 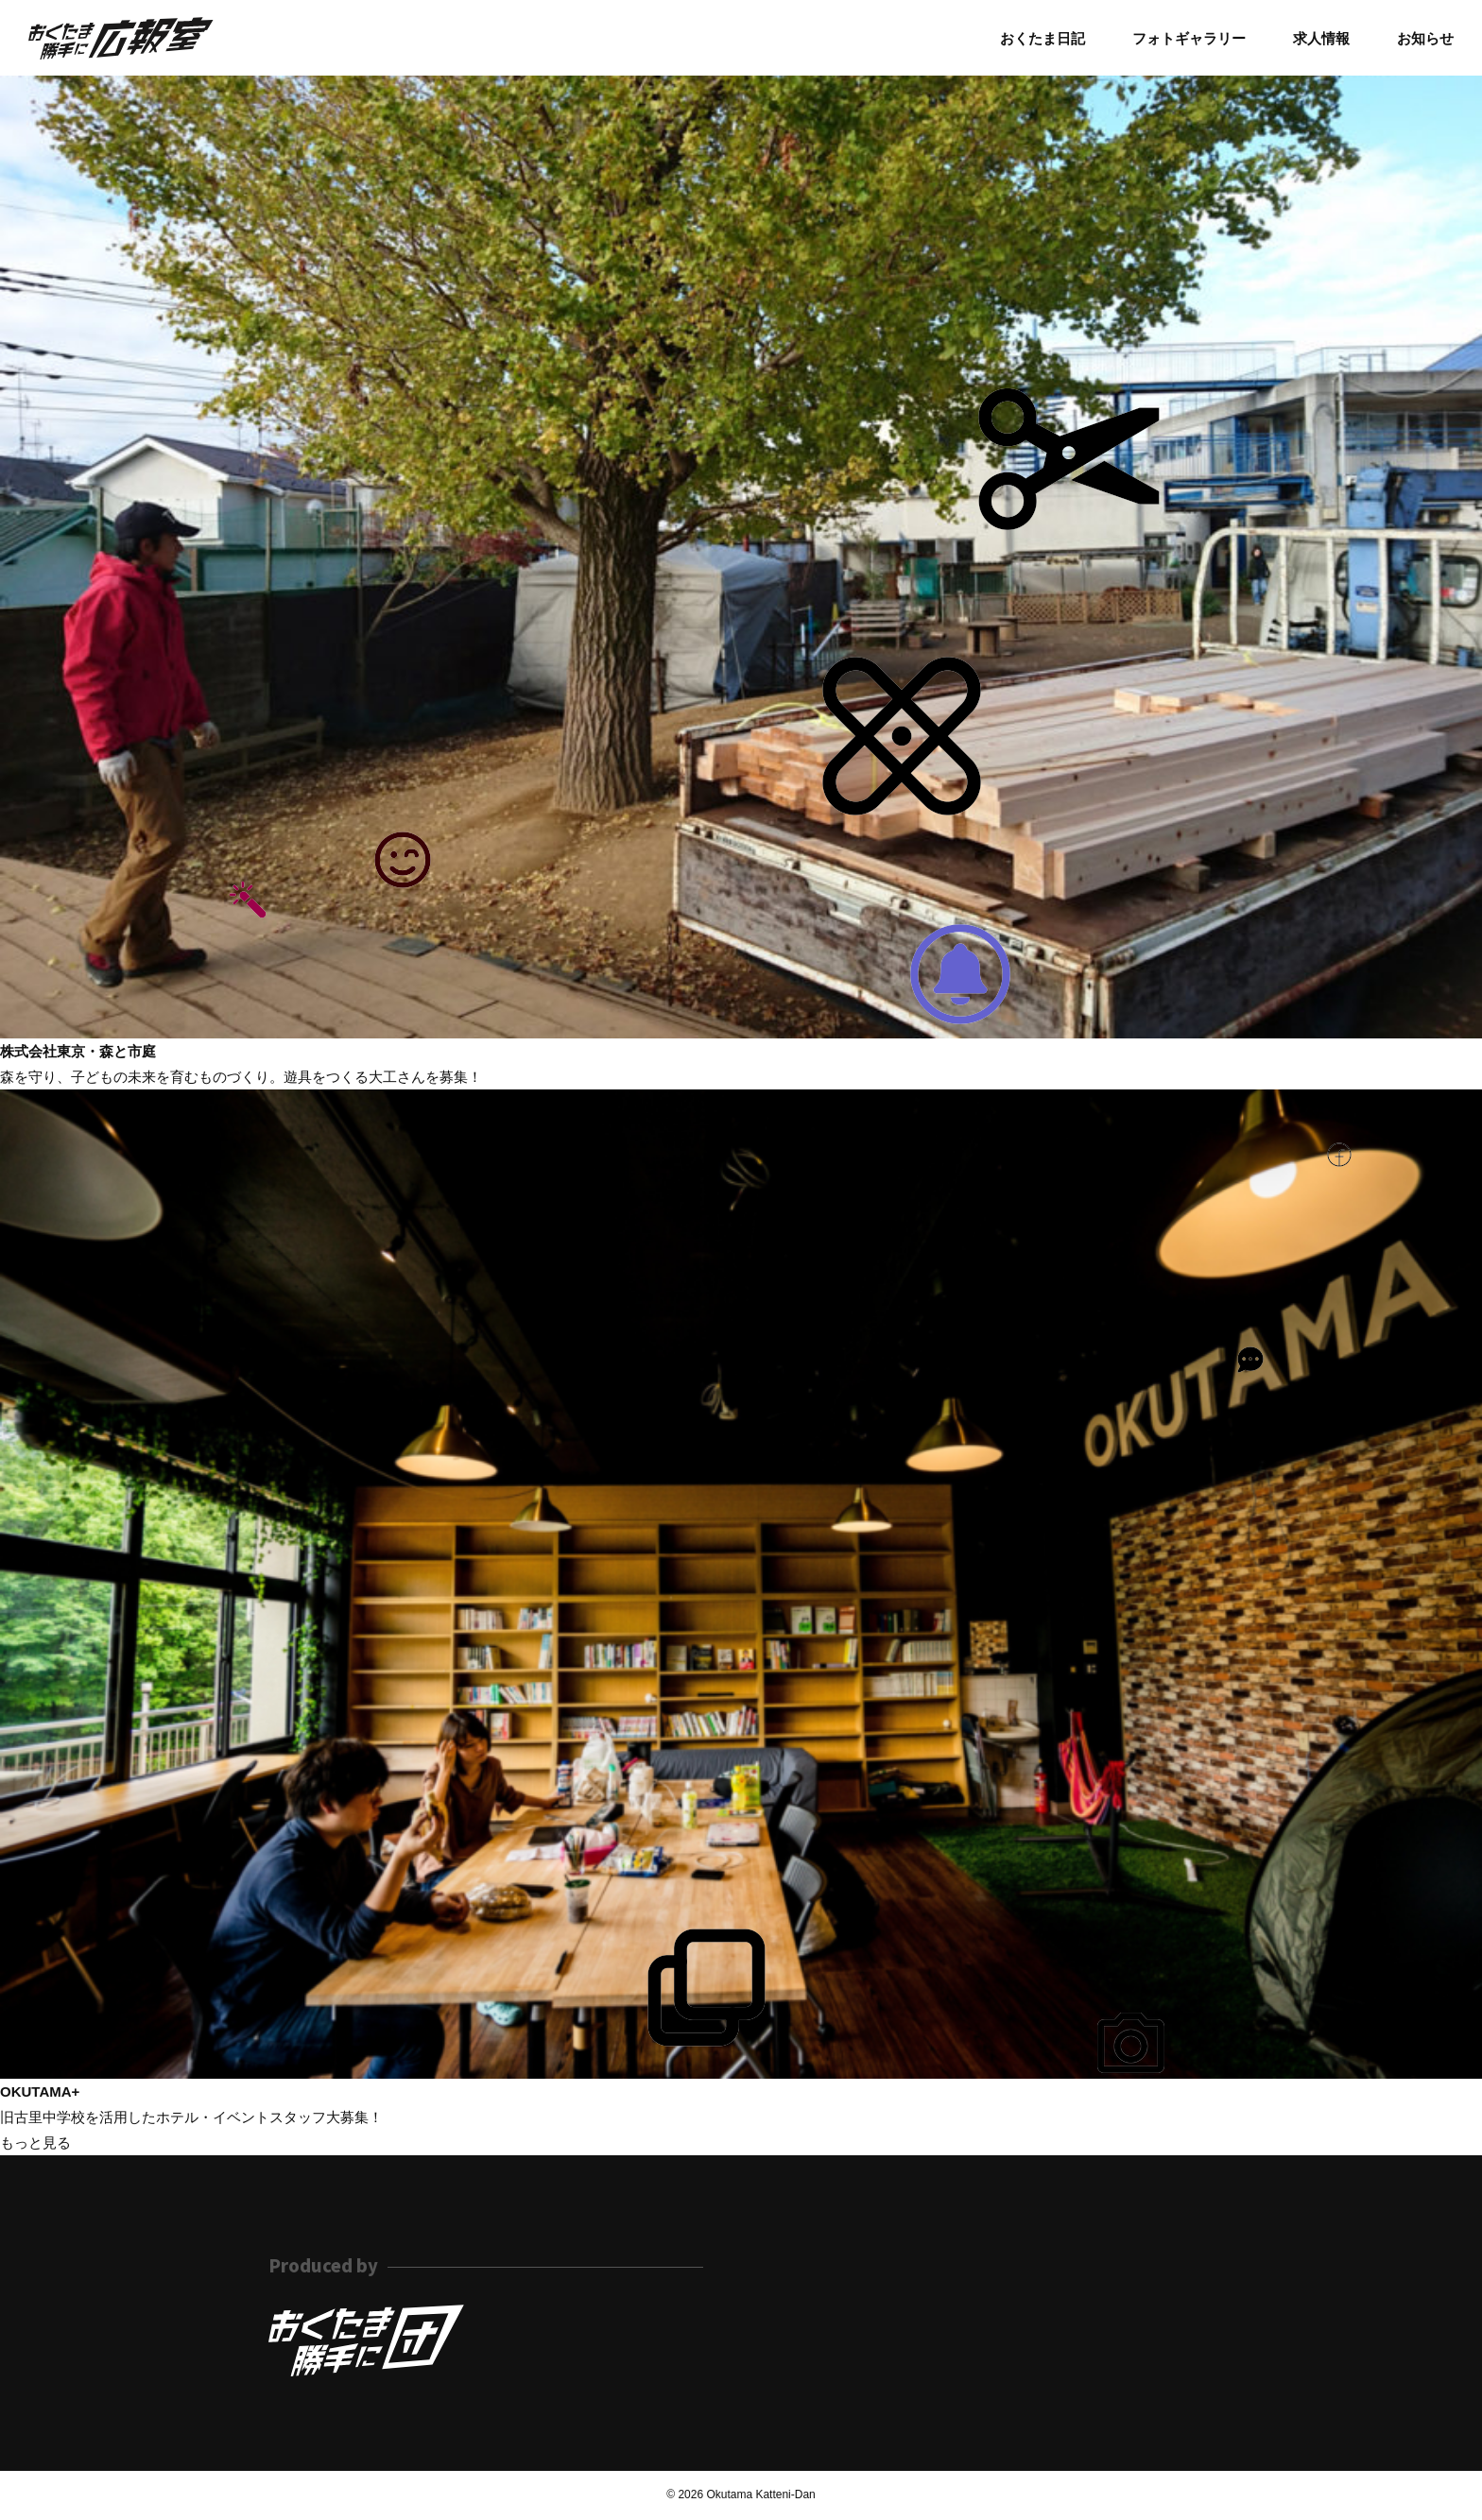 I want to click on take a photo, so click(x=1130, y=2046).